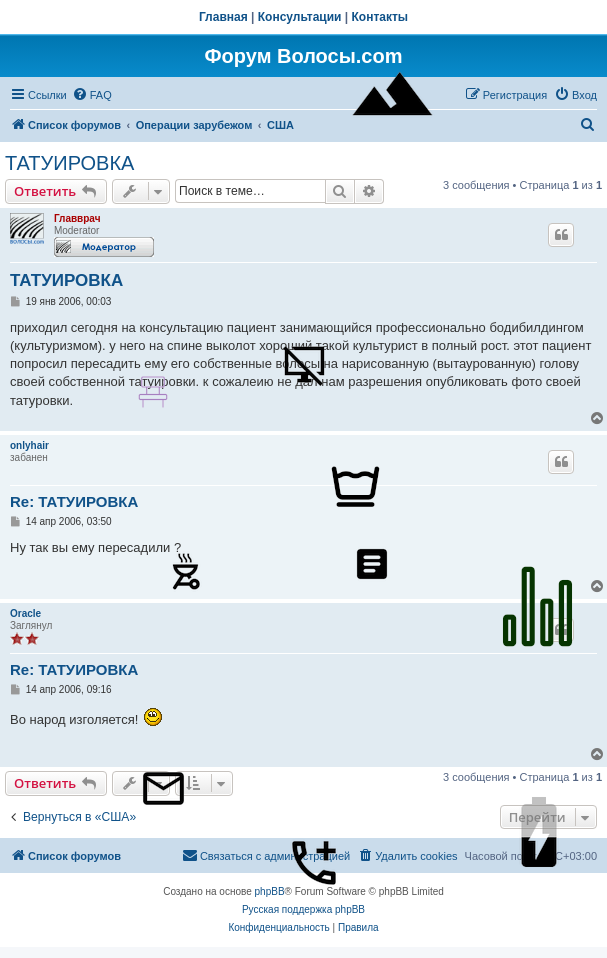  Describe the element at coordinates (355, 485) in the screenshot. I see `indicates machine washable with gentle press cycle` at that location.